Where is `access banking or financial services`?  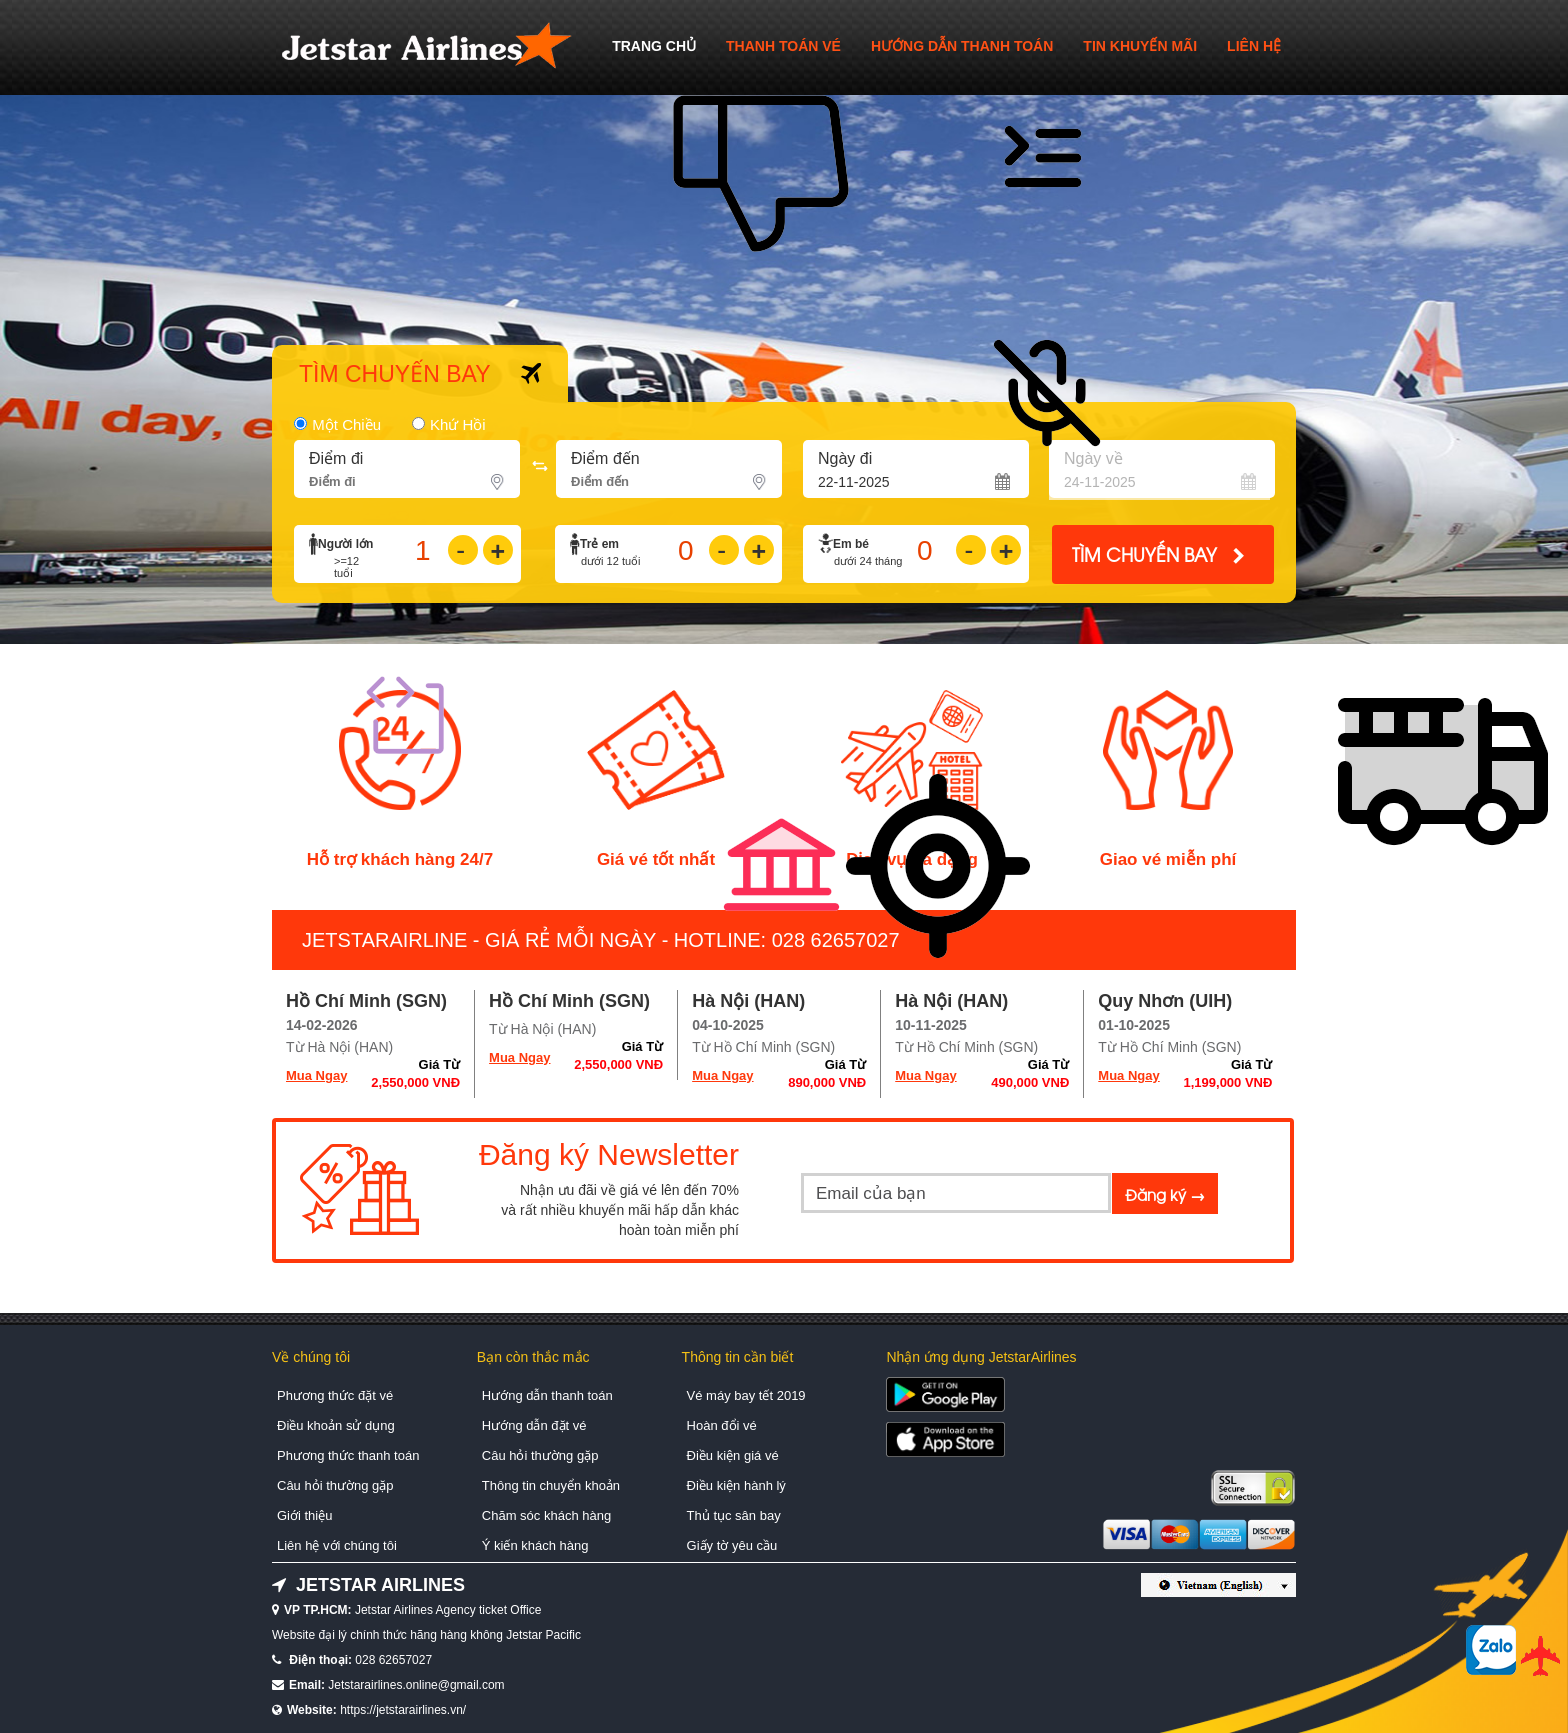
access banking or financial services is located at coordinates (781, 868).